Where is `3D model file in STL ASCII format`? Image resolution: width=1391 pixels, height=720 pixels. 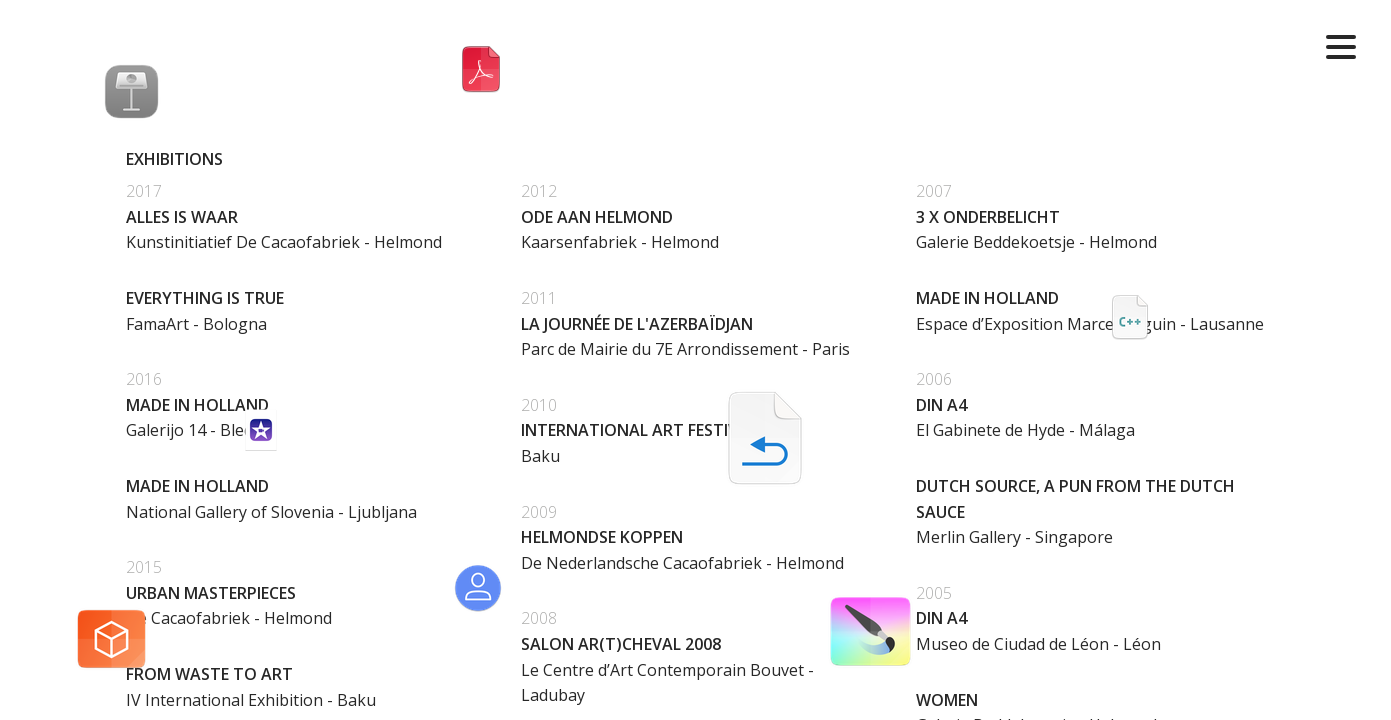
3D model file in STL ASCII format is located at coordinates (111, 636).